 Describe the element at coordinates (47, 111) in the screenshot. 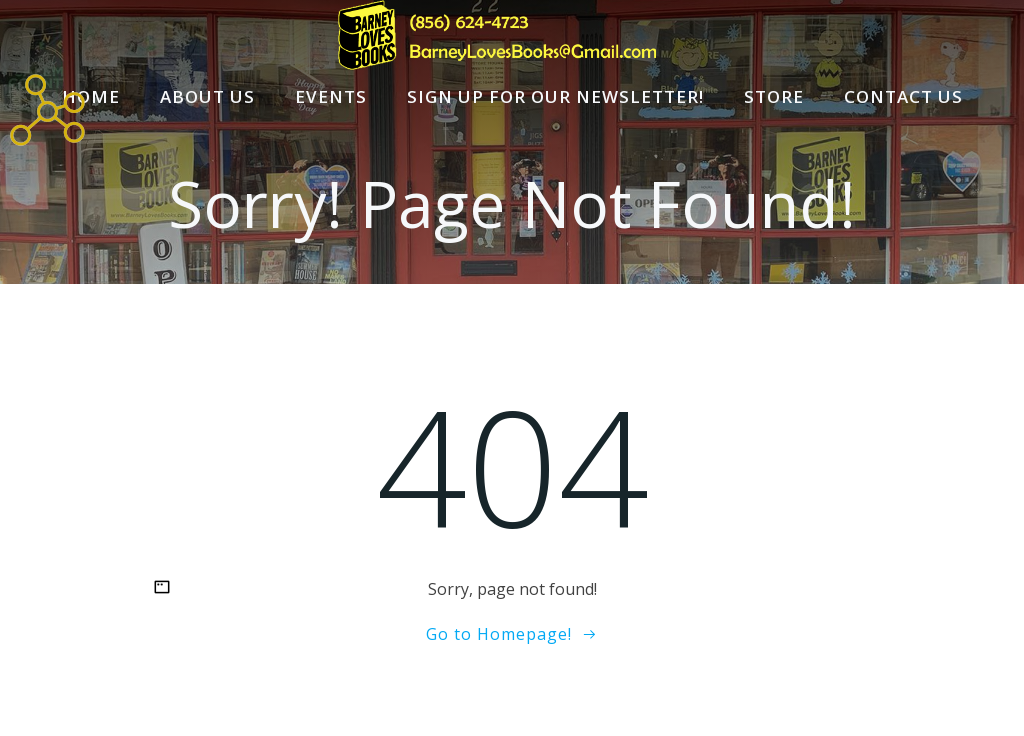

I see `view network connections or relationships` at that location.